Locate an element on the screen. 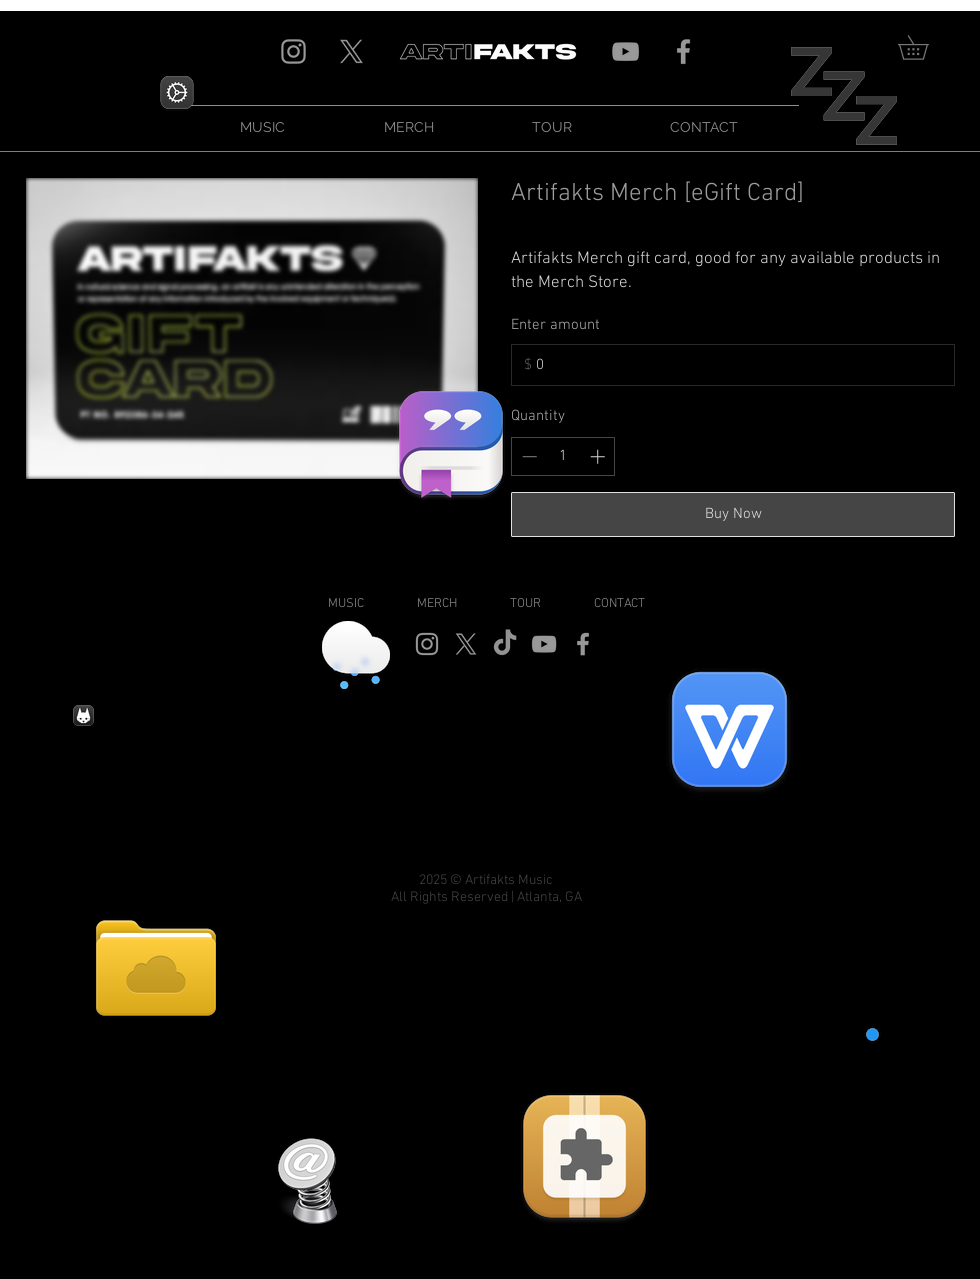  access cloud-synced files and documents is located at coordinates (156, 968).